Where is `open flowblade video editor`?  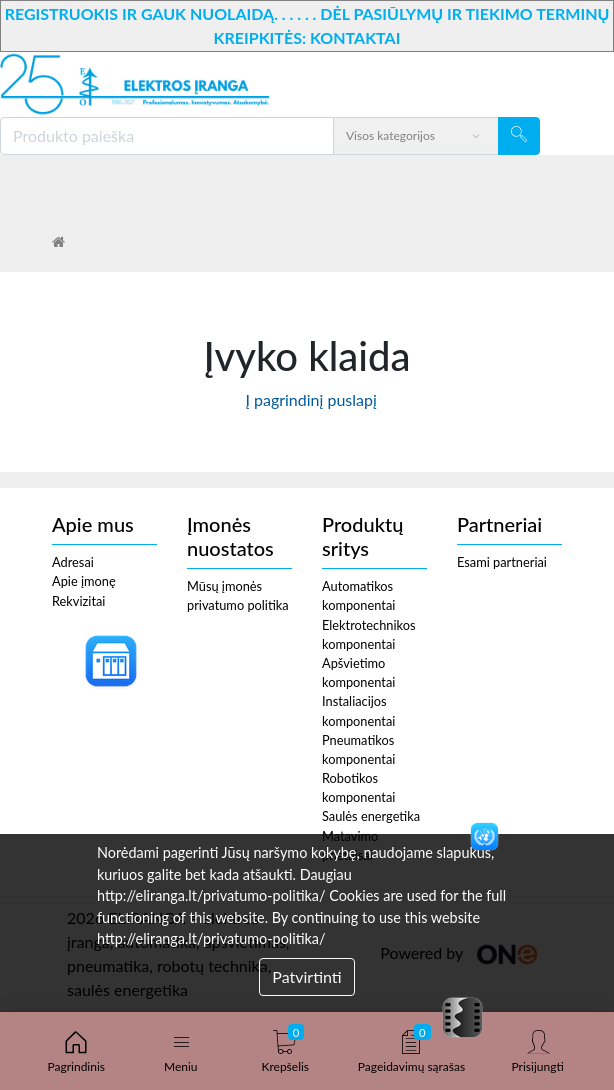
open flowblade video editor is located at coordinates (462, 1017).